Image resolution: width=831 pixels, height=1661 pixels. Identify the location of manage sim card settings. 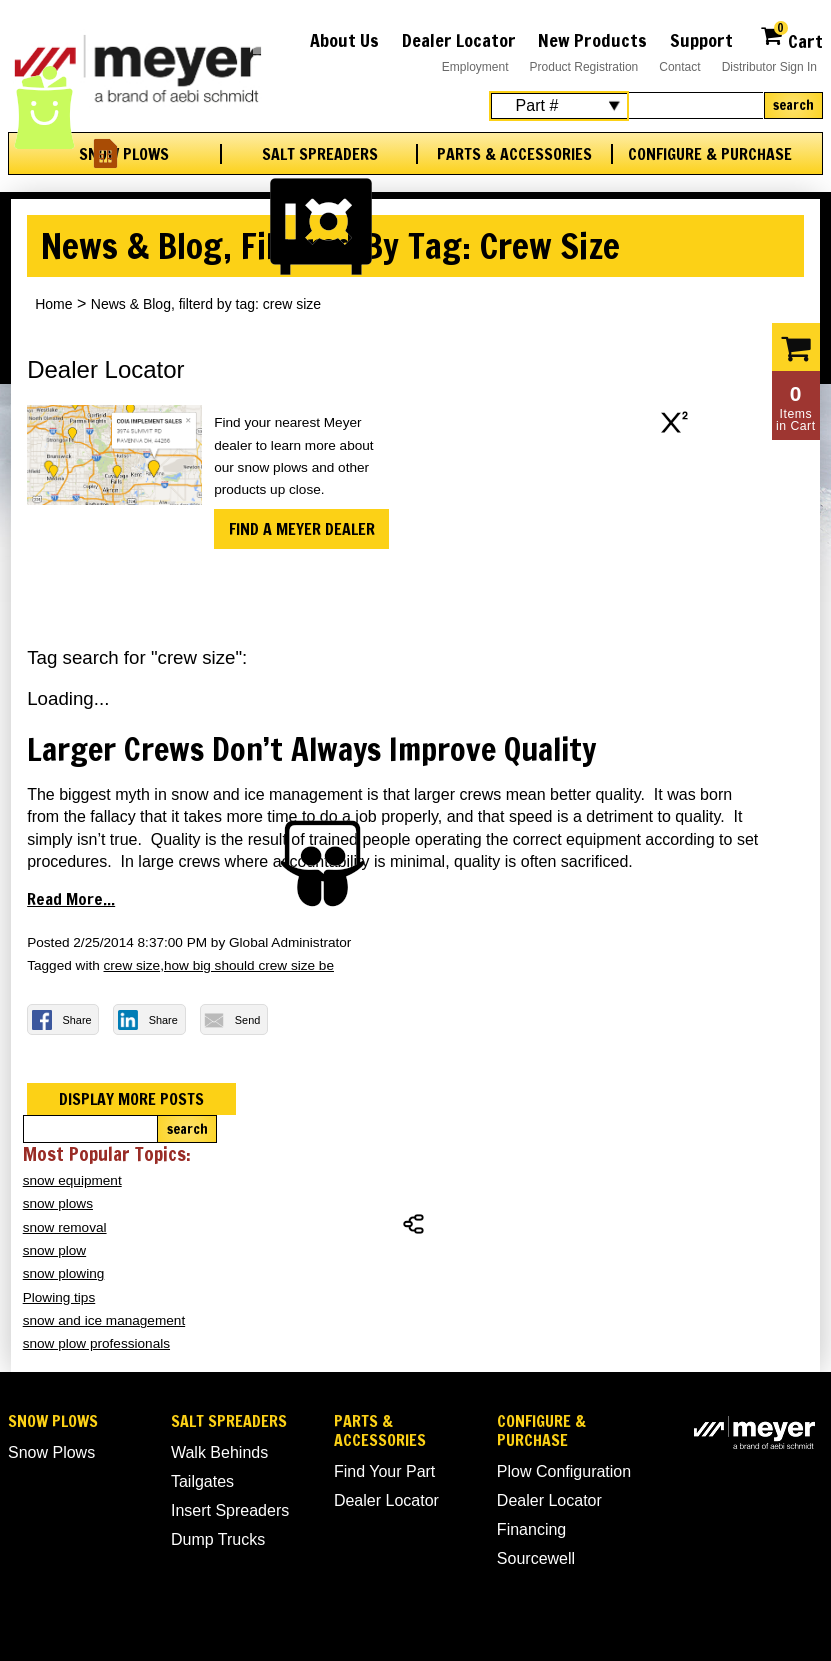
(105, 153).